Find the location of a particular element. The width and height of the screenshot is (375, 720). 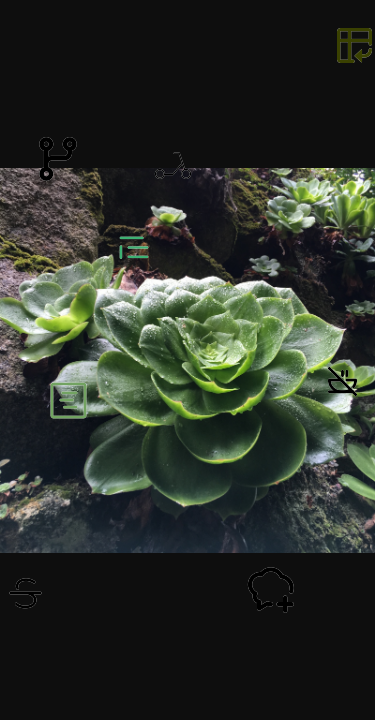

apply strikethrough formatting to selected text is located at coordinates (25, 593).